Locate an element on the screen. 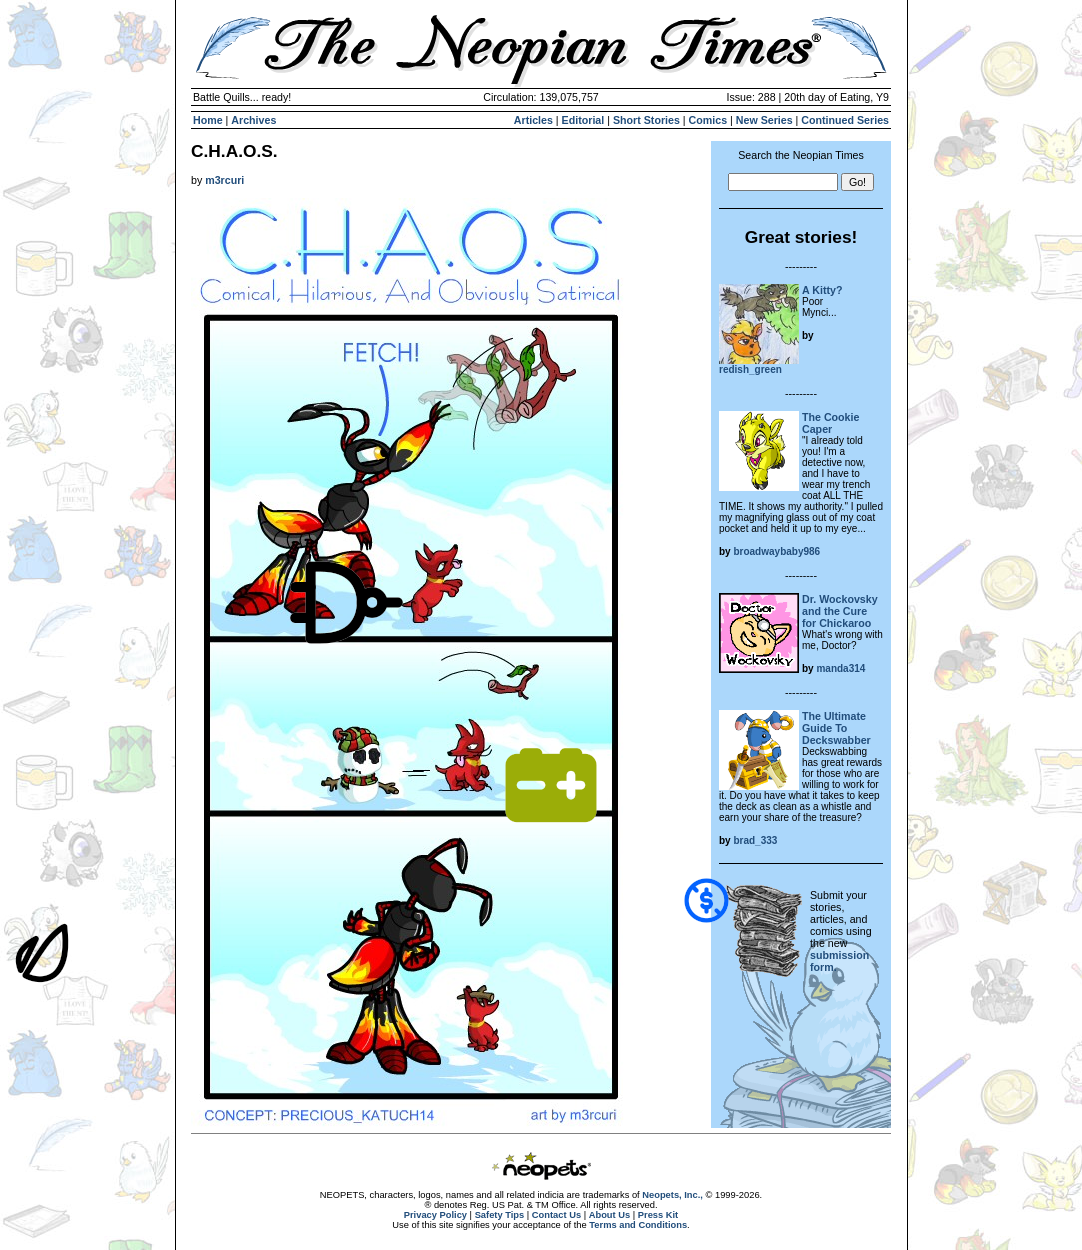 This screenshot has width=1082, height=1250. indicates free or no-cost content is located at coordinates (706, 900).